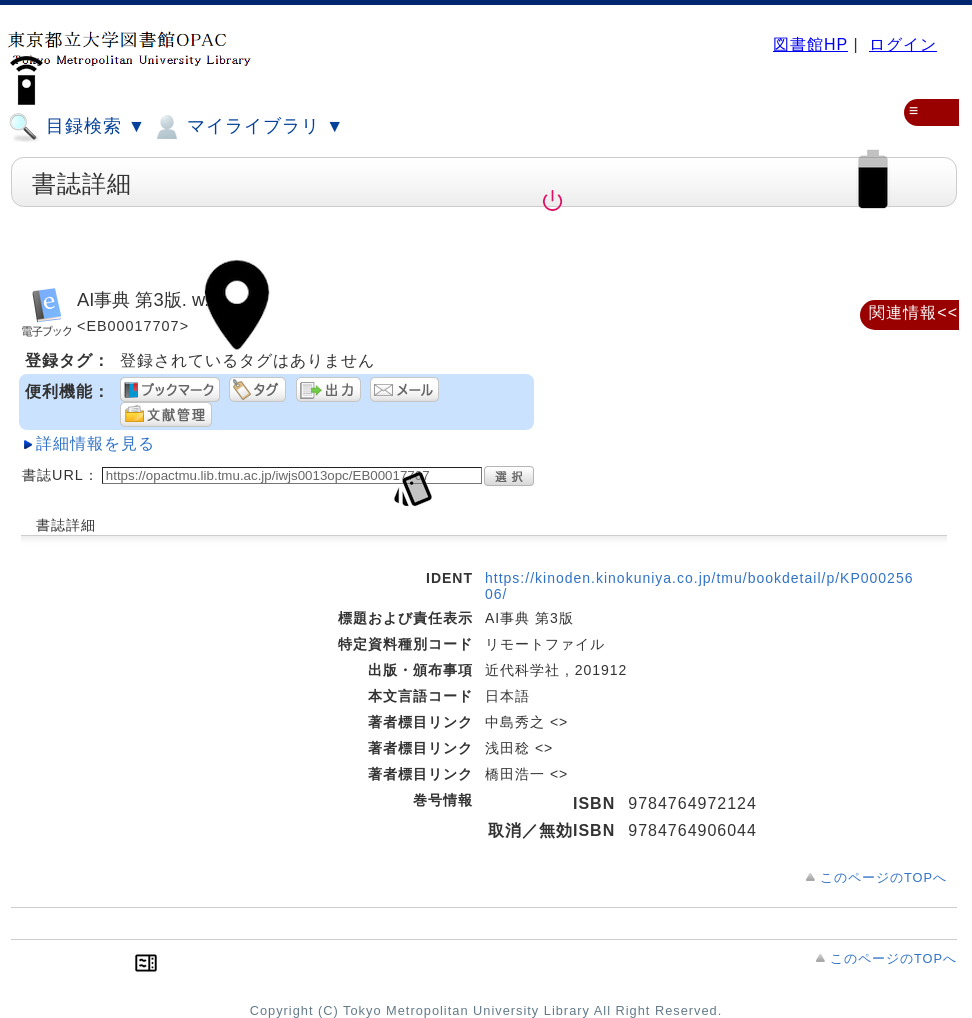 The height and width of the screenshot is (1018, 972). Describe the element at coordinates (873, 179) in the screenshot. I see `indicates battery is at 90% charge` at that location.